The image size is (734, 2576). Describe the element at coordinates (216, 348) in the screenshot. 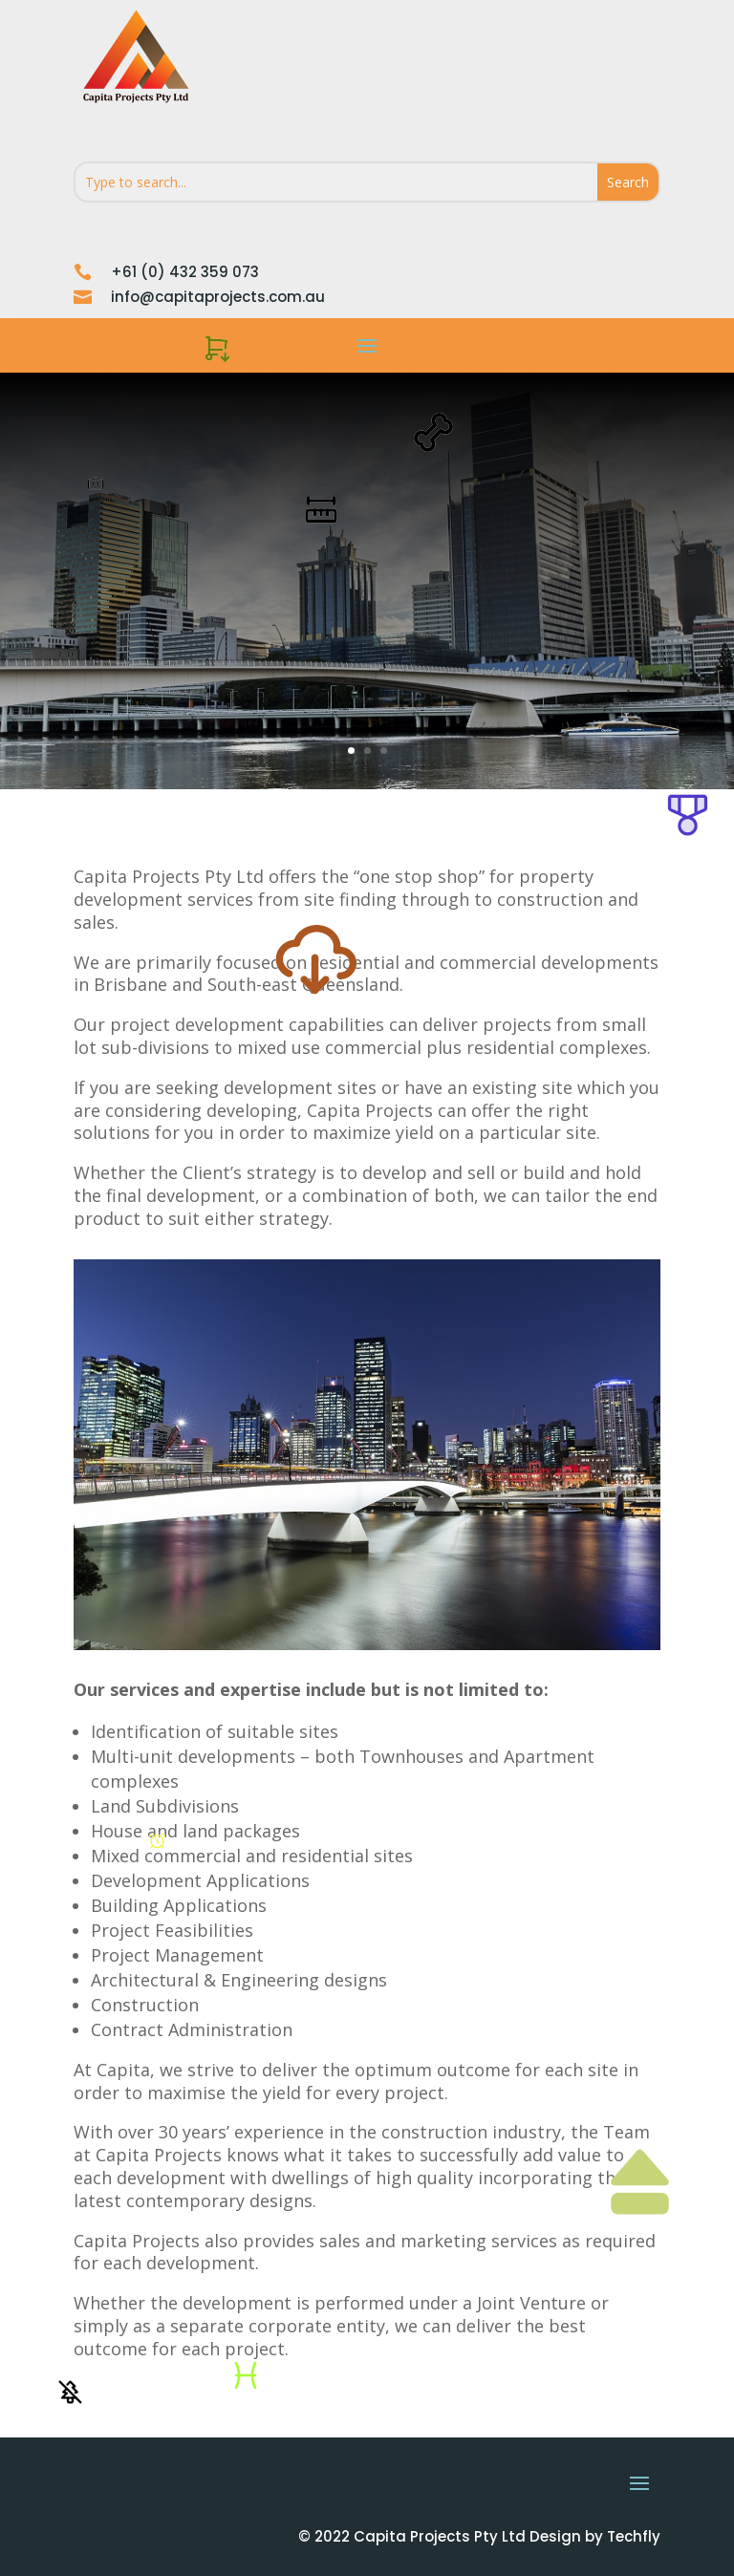

I see `download or export shopping cart contents` at that location.